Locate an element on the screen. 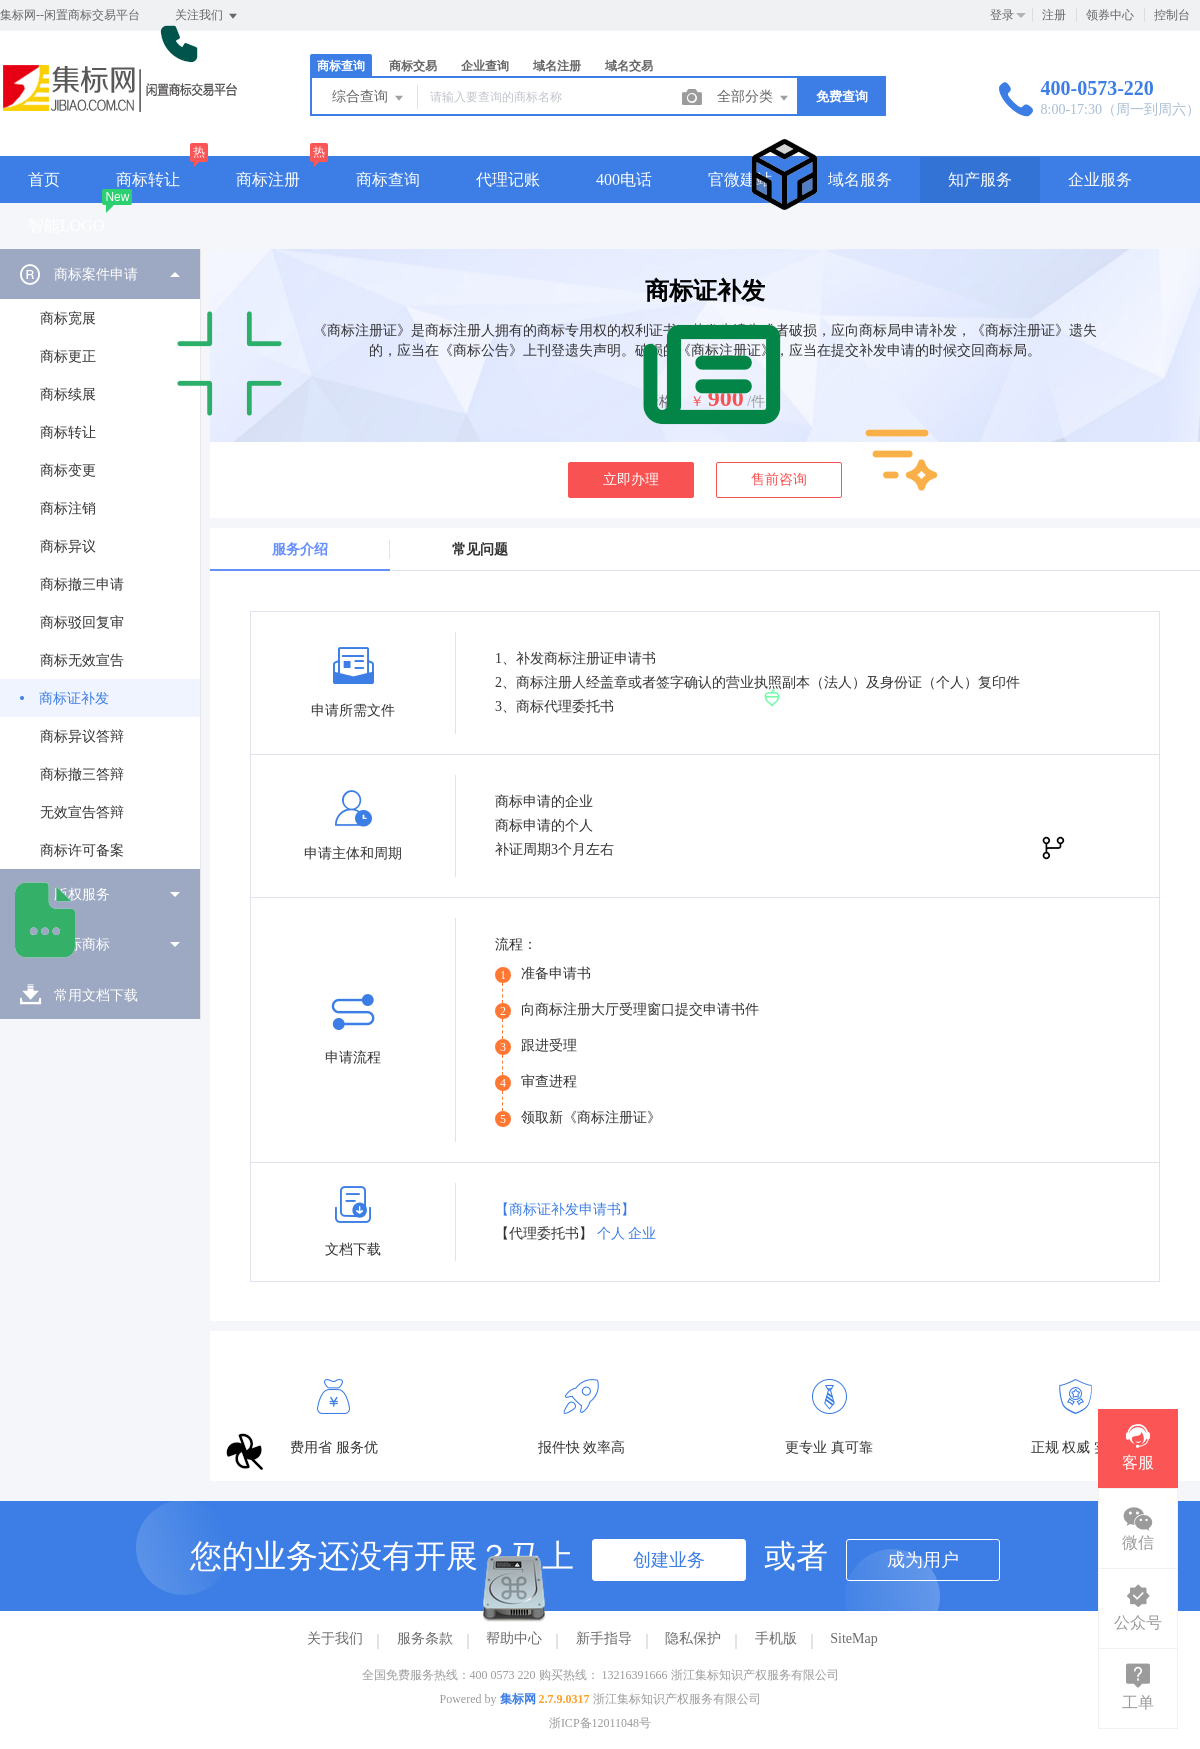 The image size is (1200, 1749). decorative or playful element indicating a fun/casual feature is located at coordinates (245, 1452).